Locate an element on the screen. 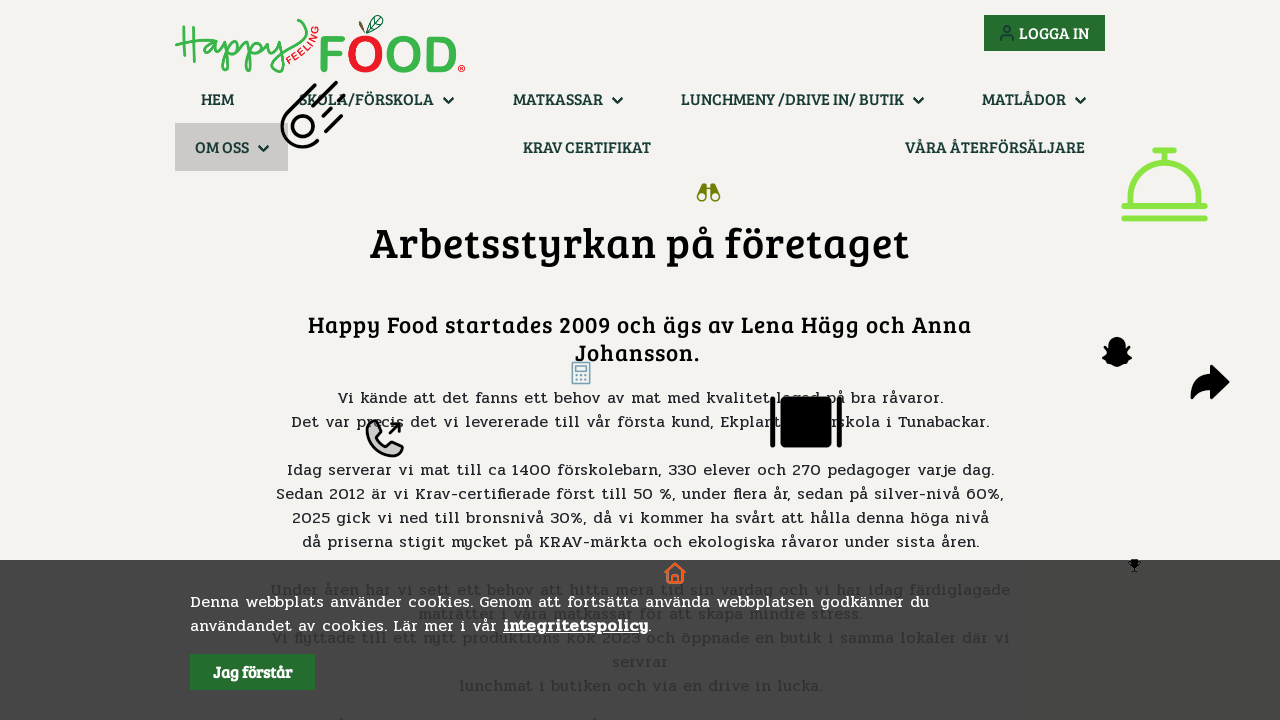 The height and width of the screenshot is (720, 1280). go to home screen is located at coordinates (675, 573).